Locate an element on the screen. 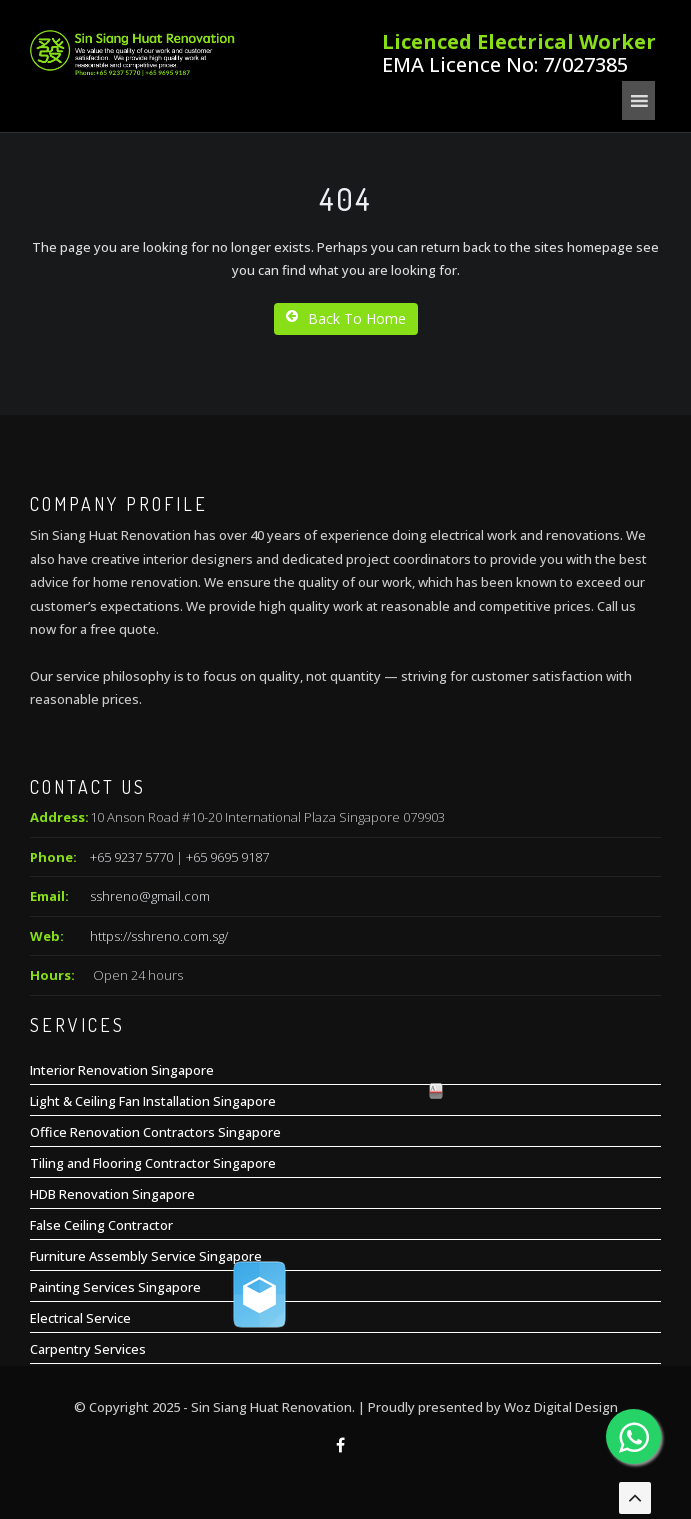 This screenshot has height=1519, width=691. a flatpak application package file is located at coordinates (259, 1294).